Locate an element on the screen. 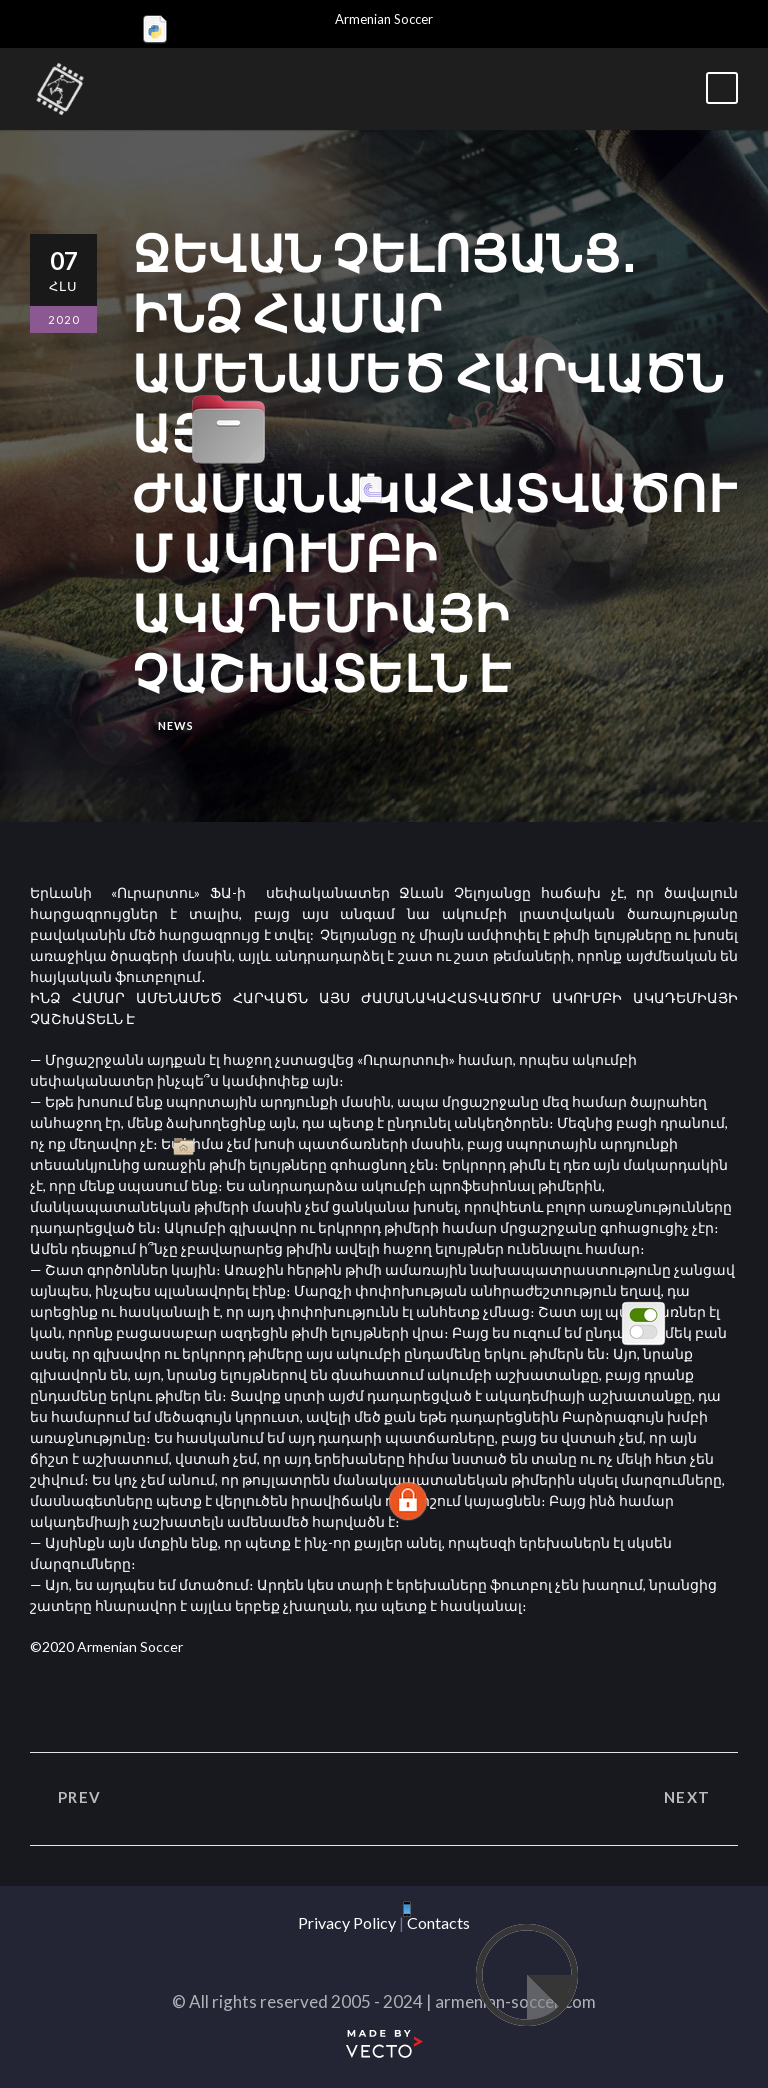 Image resolution: width=768 pixels, height=2088 pixels. iPod touch device icon is located at coordinates (407, 1909).